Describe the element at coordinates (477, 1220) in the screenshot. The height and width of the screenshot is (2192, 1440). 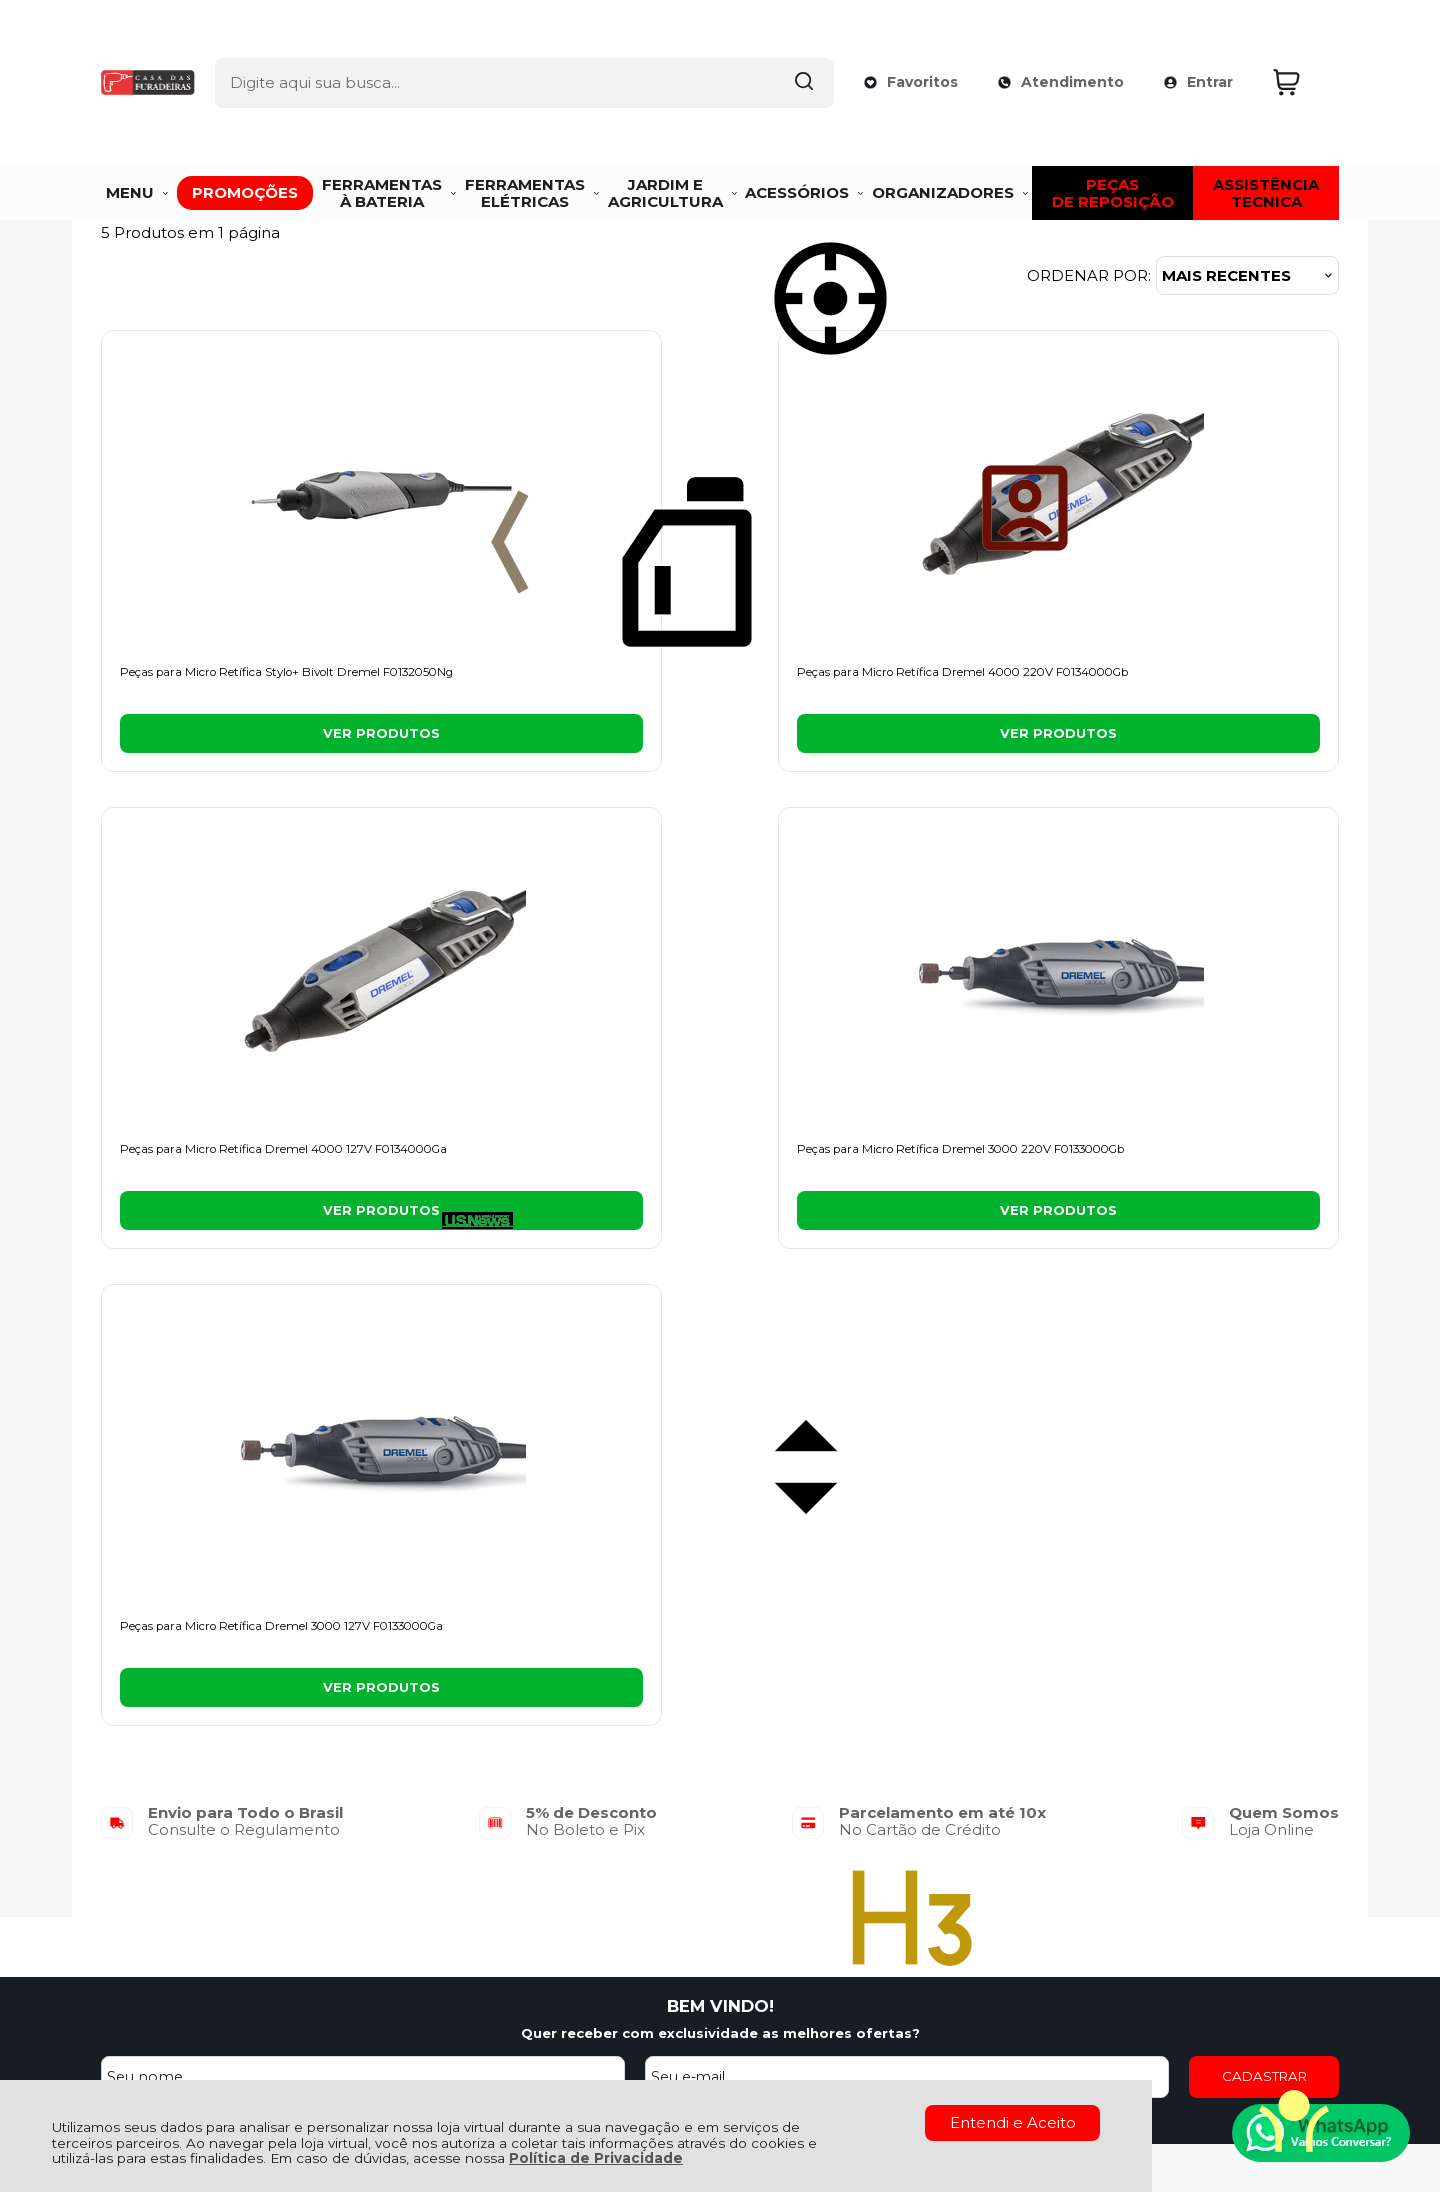
I see `visit U.S. News & World Report website` at that location.